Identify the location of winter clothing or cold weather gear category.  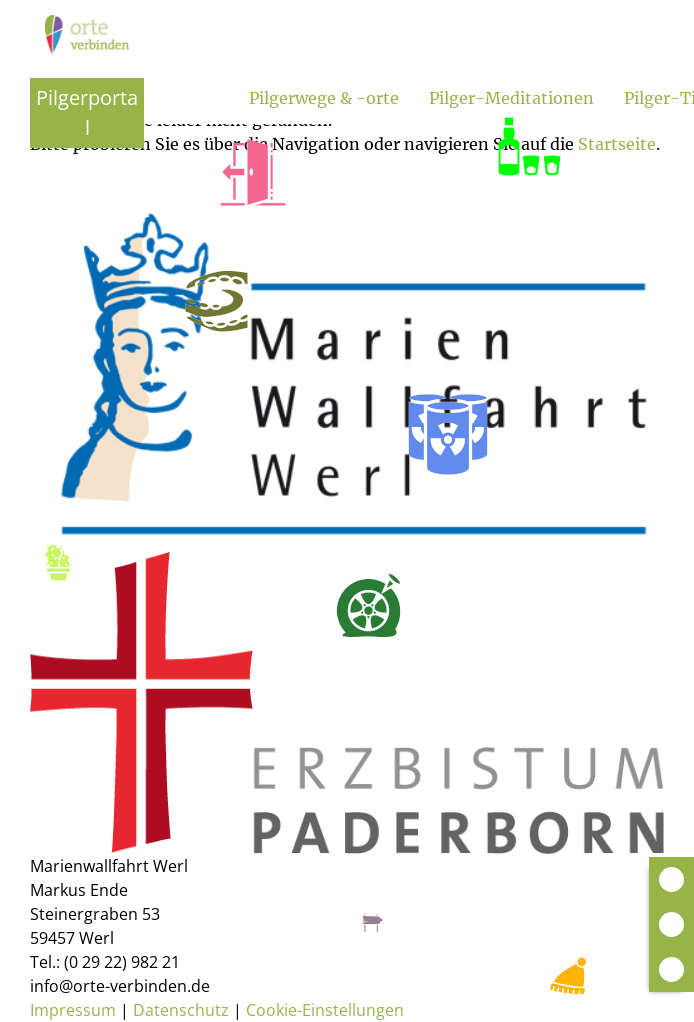
(568, 976).